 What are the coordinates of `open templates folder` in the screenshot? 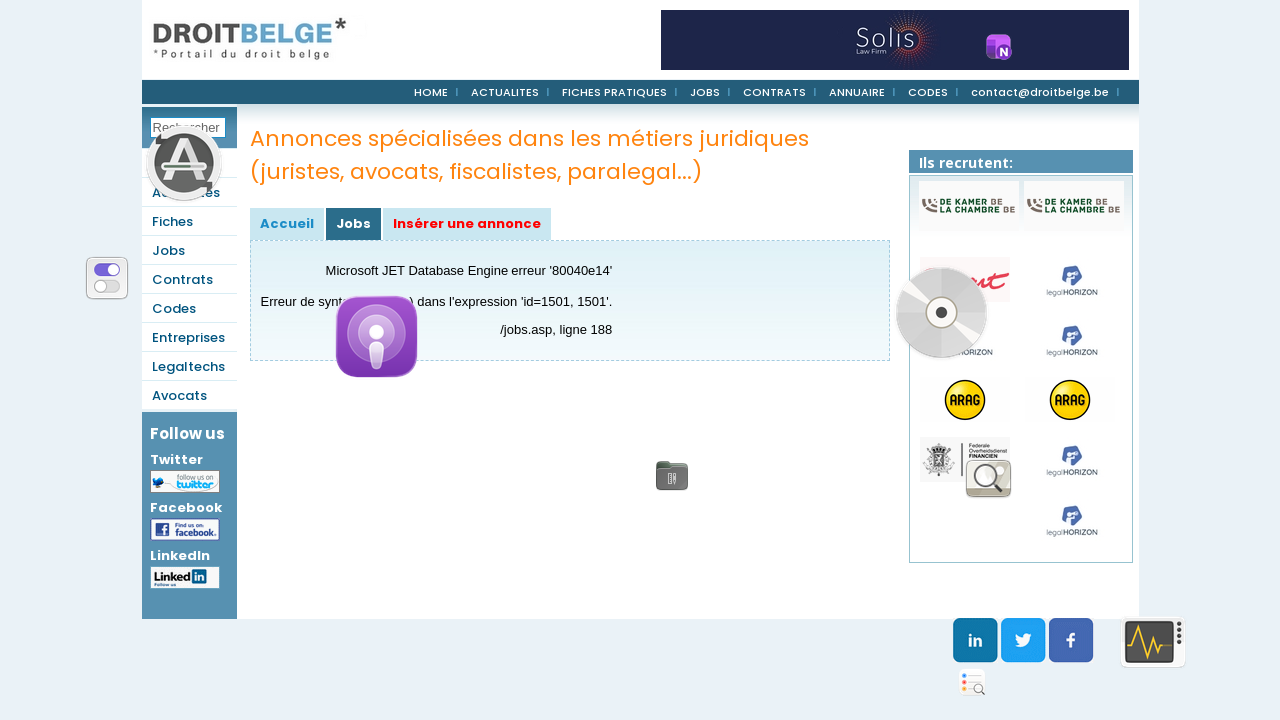 It's located at (672, 475).